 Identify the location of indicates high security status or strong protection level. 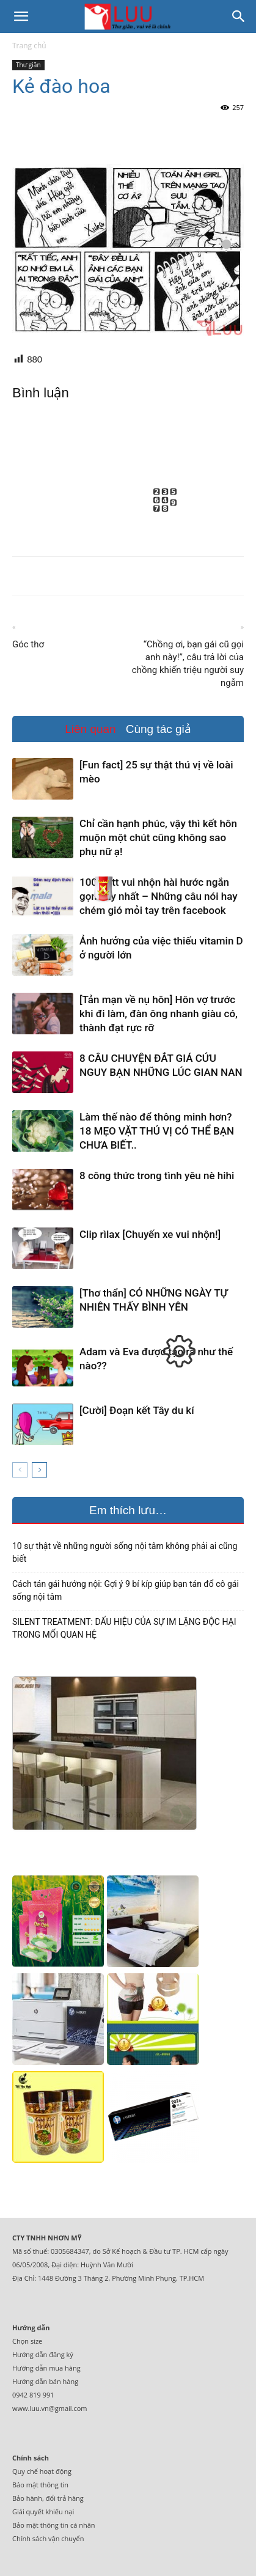
(103, 889).